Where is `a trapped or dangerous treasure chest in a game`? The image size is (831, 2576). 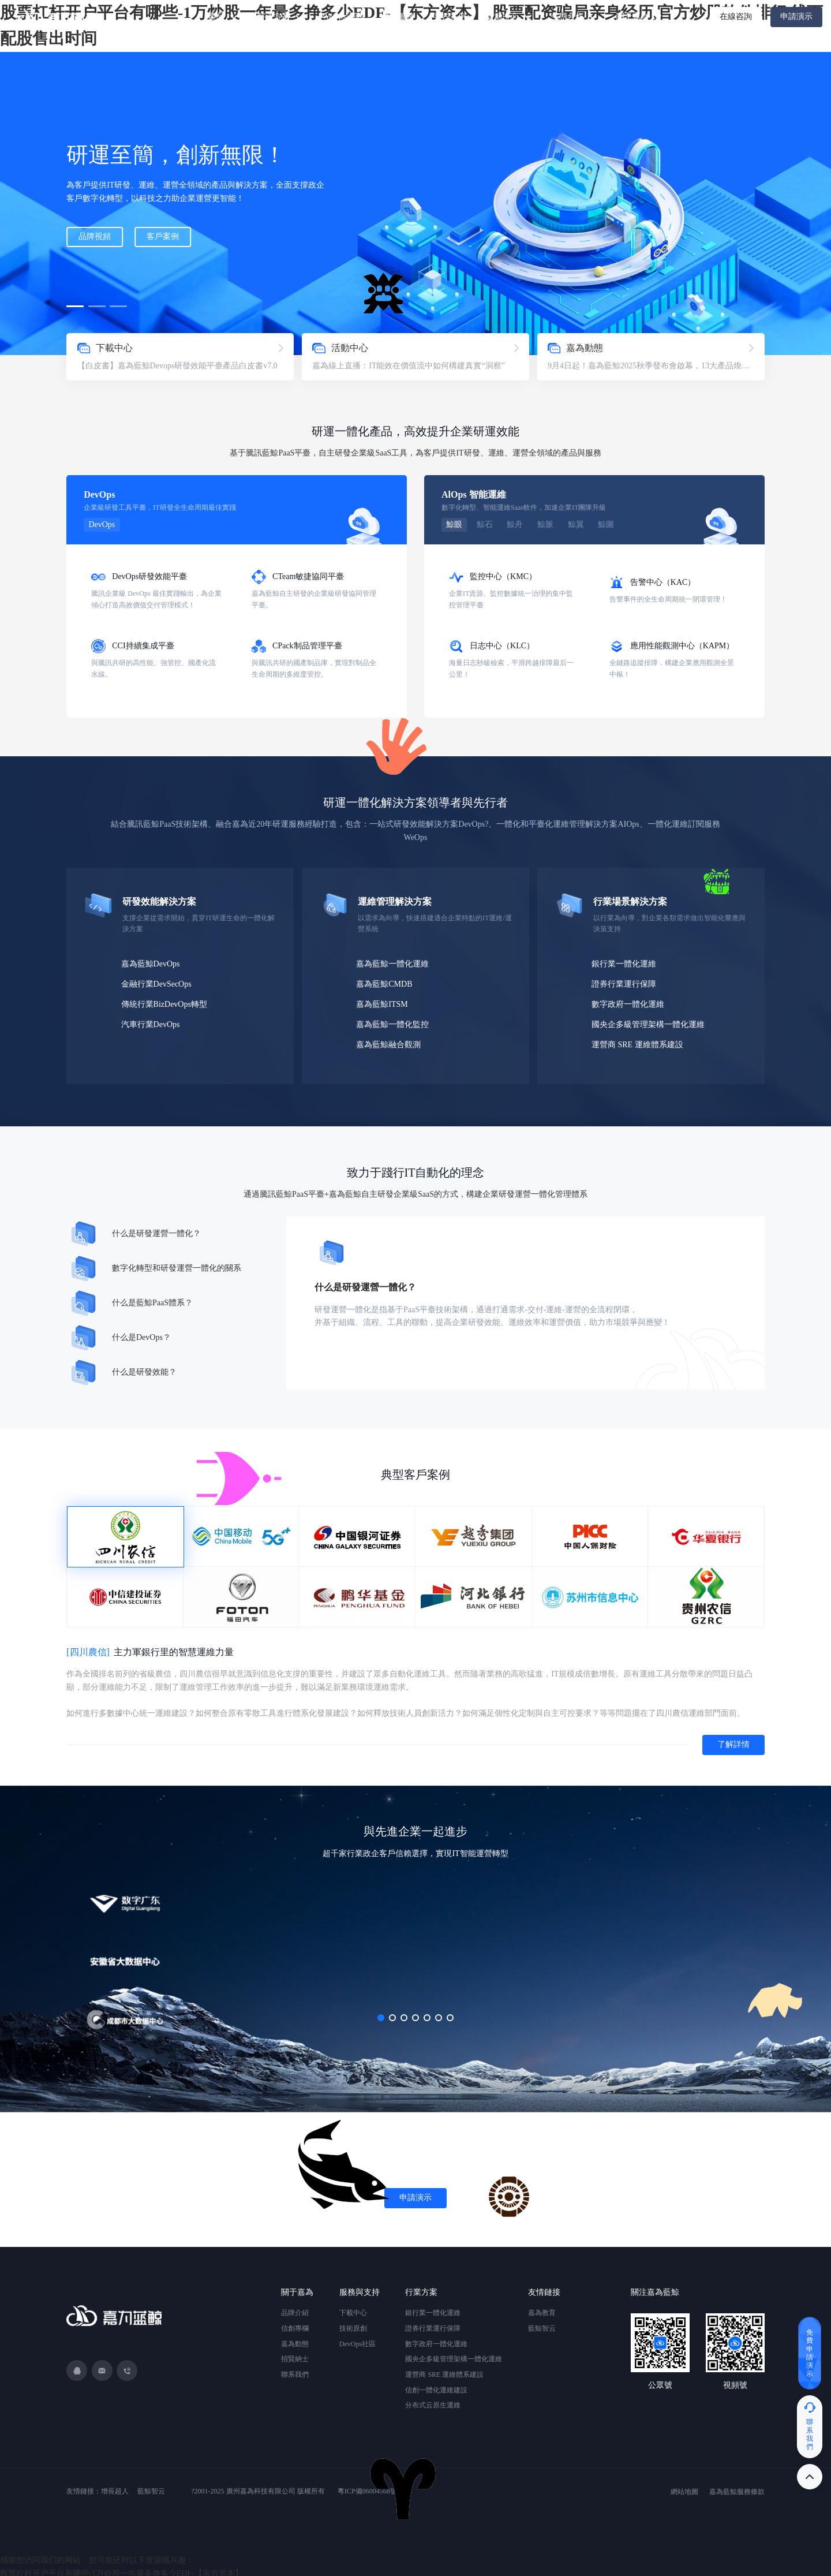
a trapped or dangerous treasure chest in a game is located at coordinates (717, 882).